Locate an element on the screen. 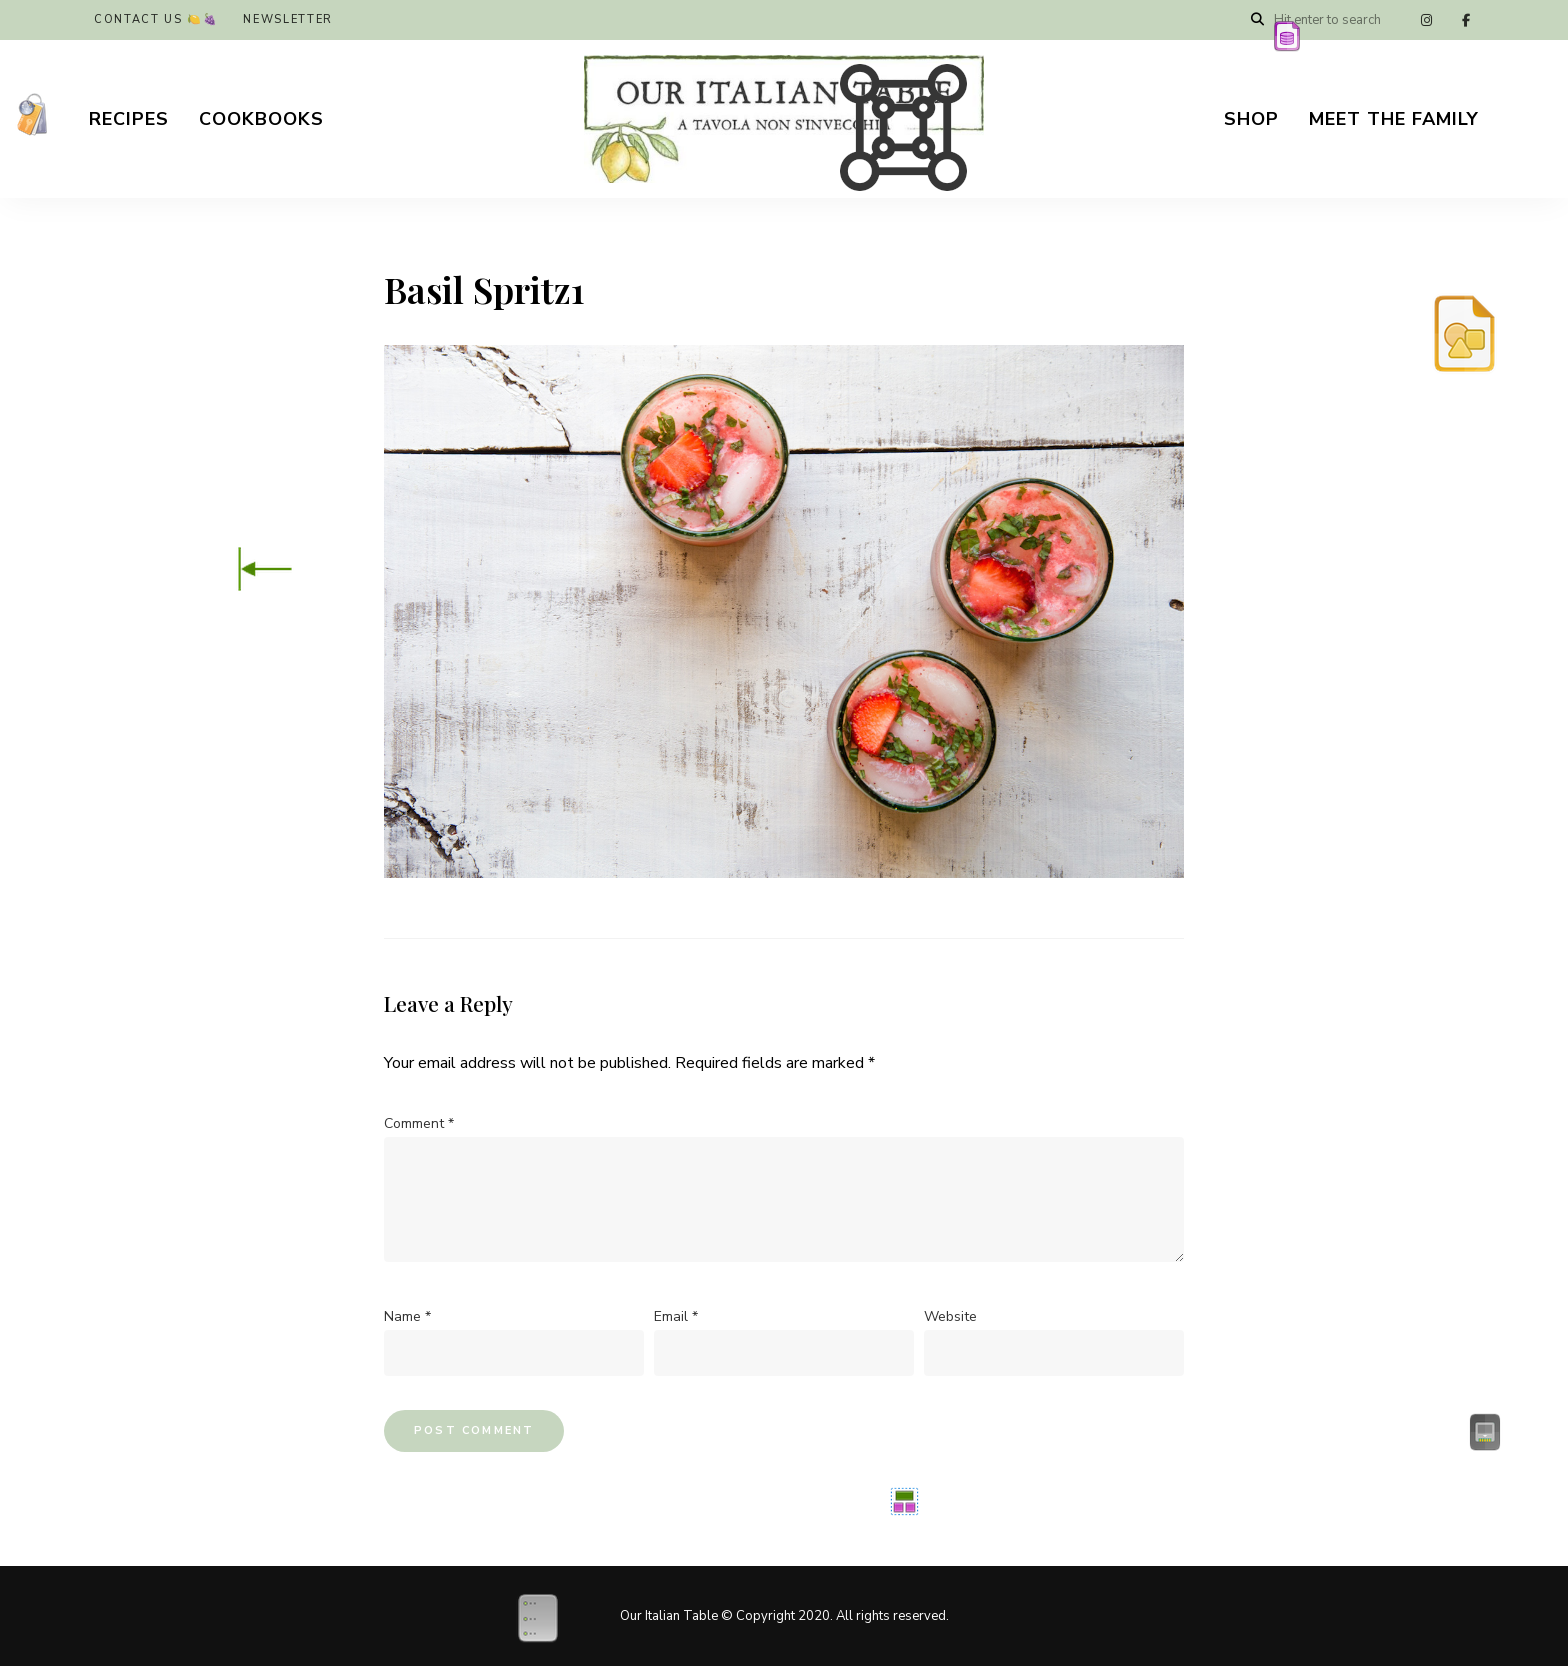  select all items in the current view is located at coordinates (904, 1501).